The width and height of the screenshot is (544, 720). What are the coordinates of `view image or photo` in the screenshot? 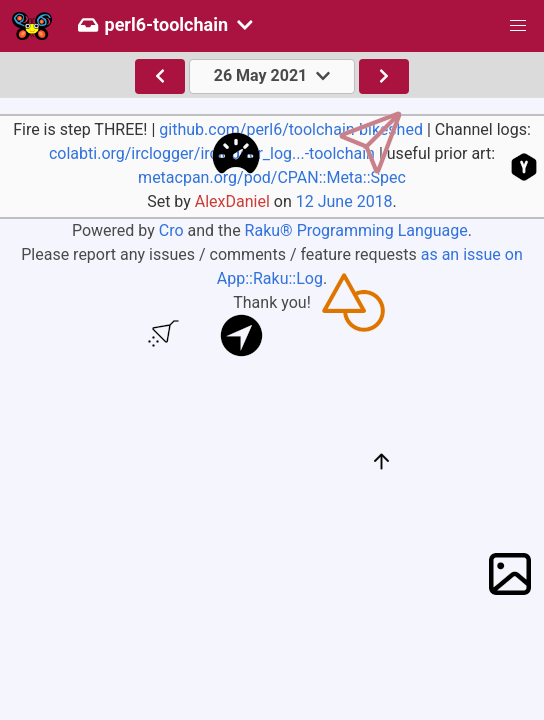 It's located at (510, 574).